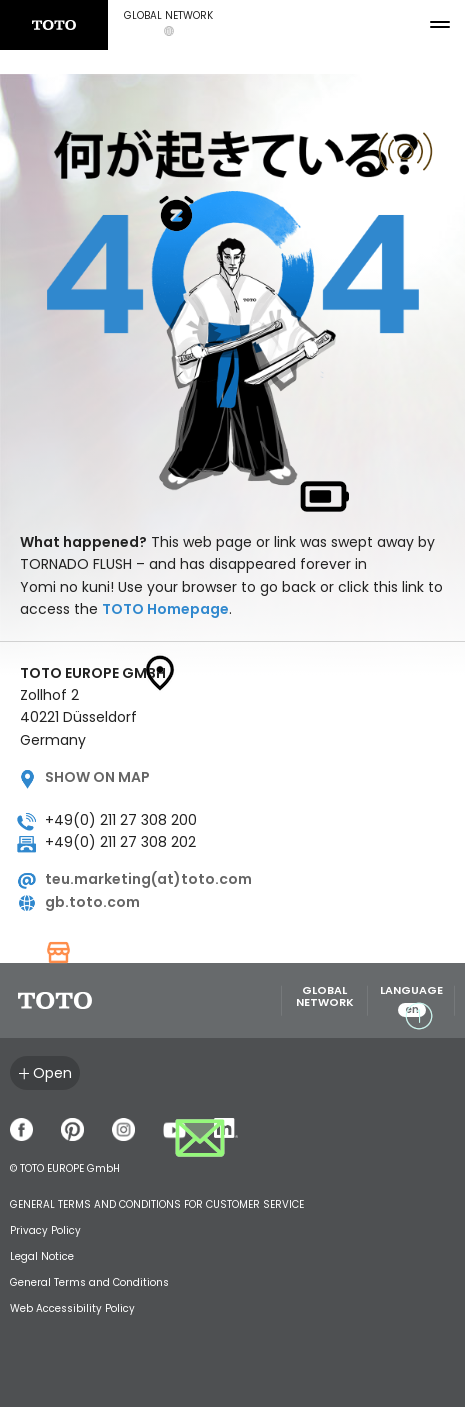 The width and height of the screenshot is (465, 1407). Describe the element at coordinates (200, 1138) in the screenshot. I see `access your email inbox` at that location.